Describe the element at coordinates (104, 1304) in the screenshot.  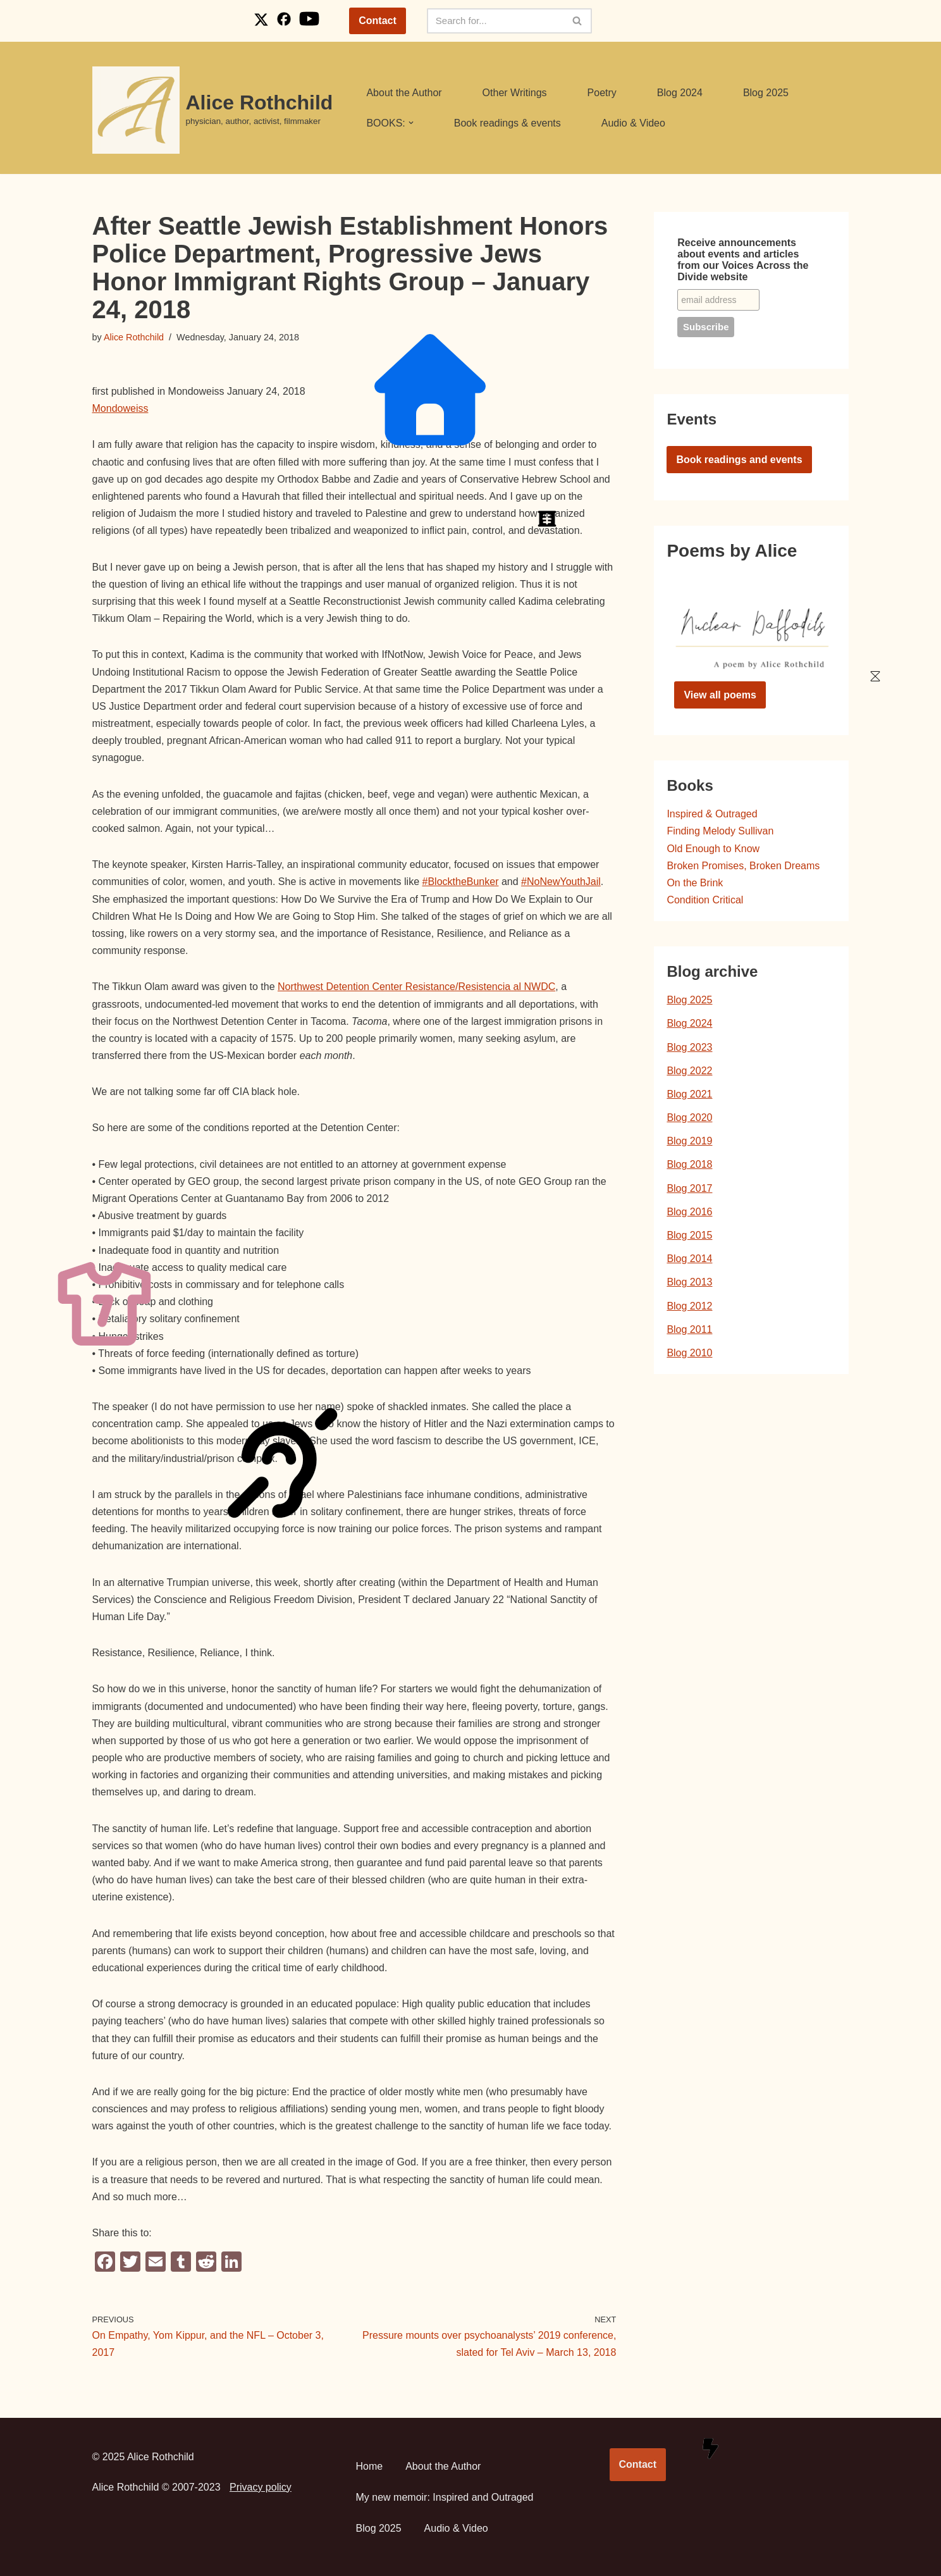
I see `select team jersey or player number` at that location.